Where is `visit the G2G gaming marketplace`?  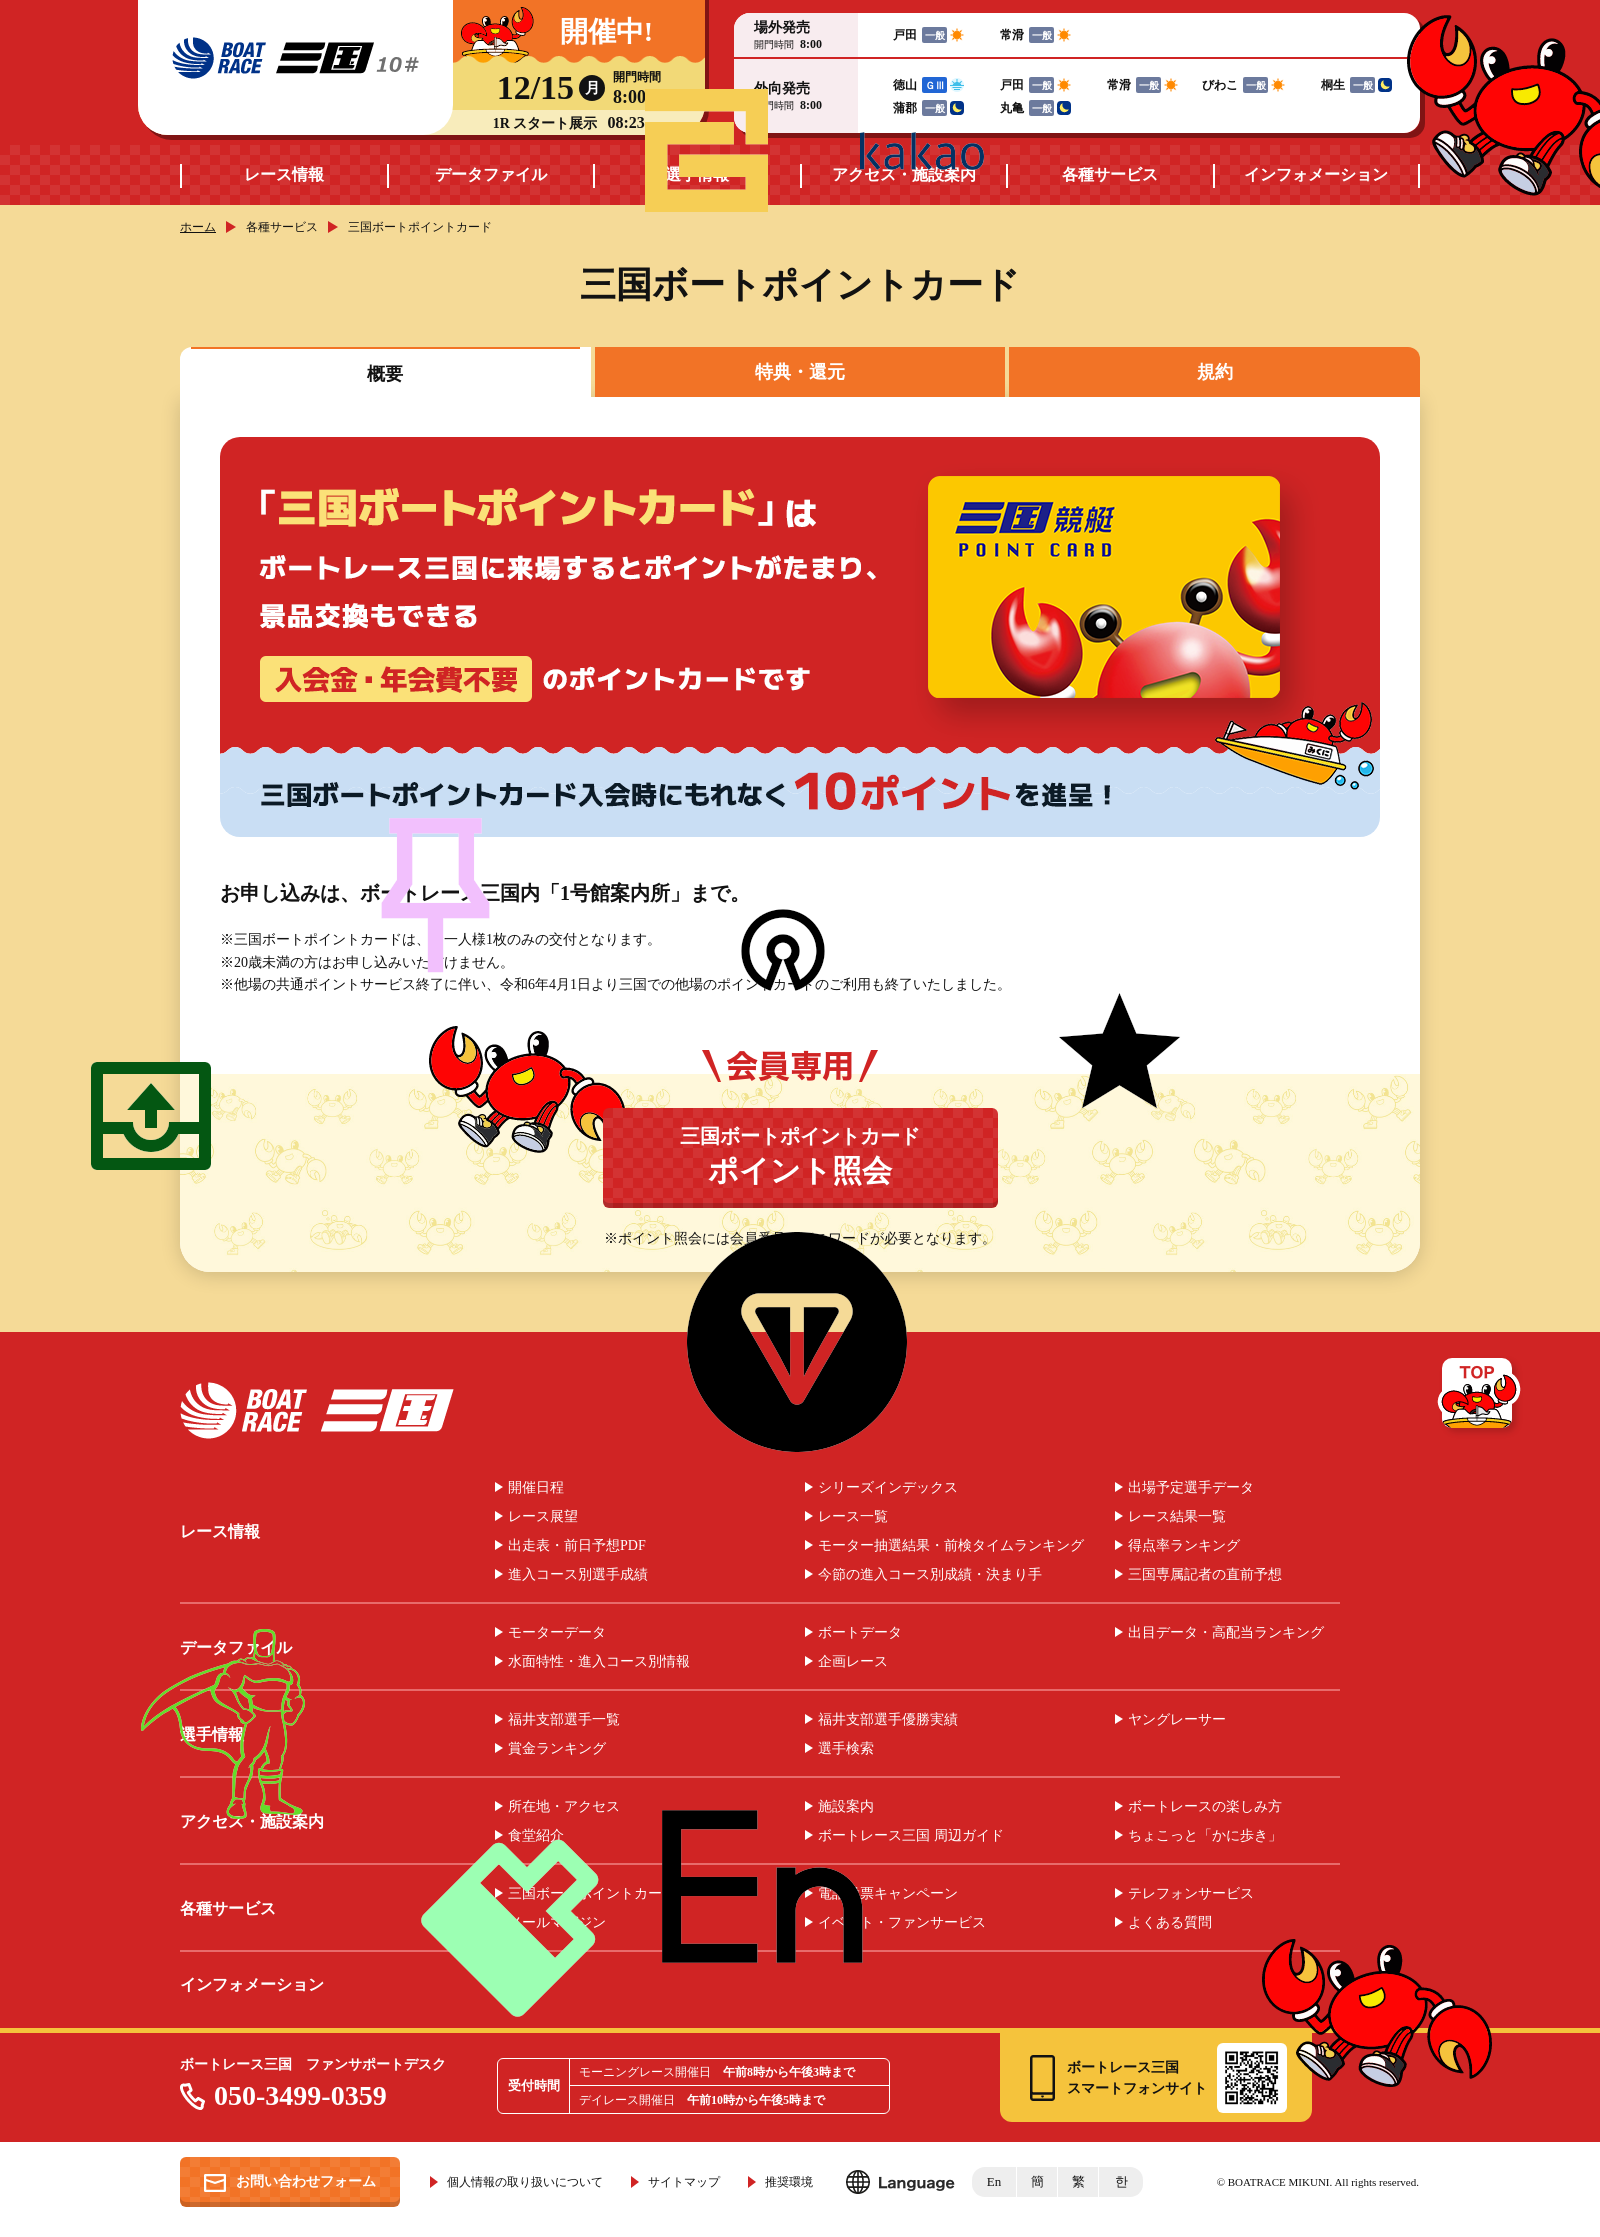
visit the G2G gaming marketplace is located at coordinates (706, 150).